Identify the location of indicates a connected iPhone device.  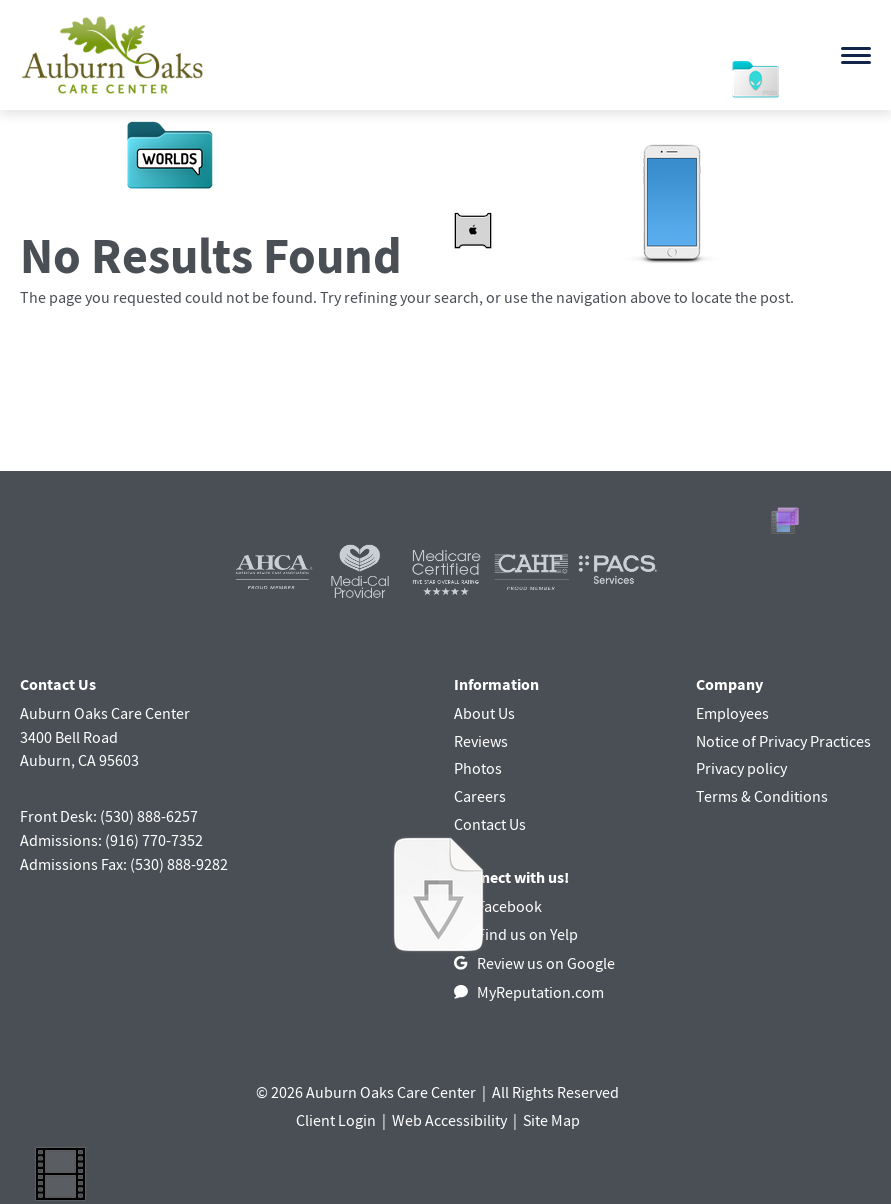
(672, 204).